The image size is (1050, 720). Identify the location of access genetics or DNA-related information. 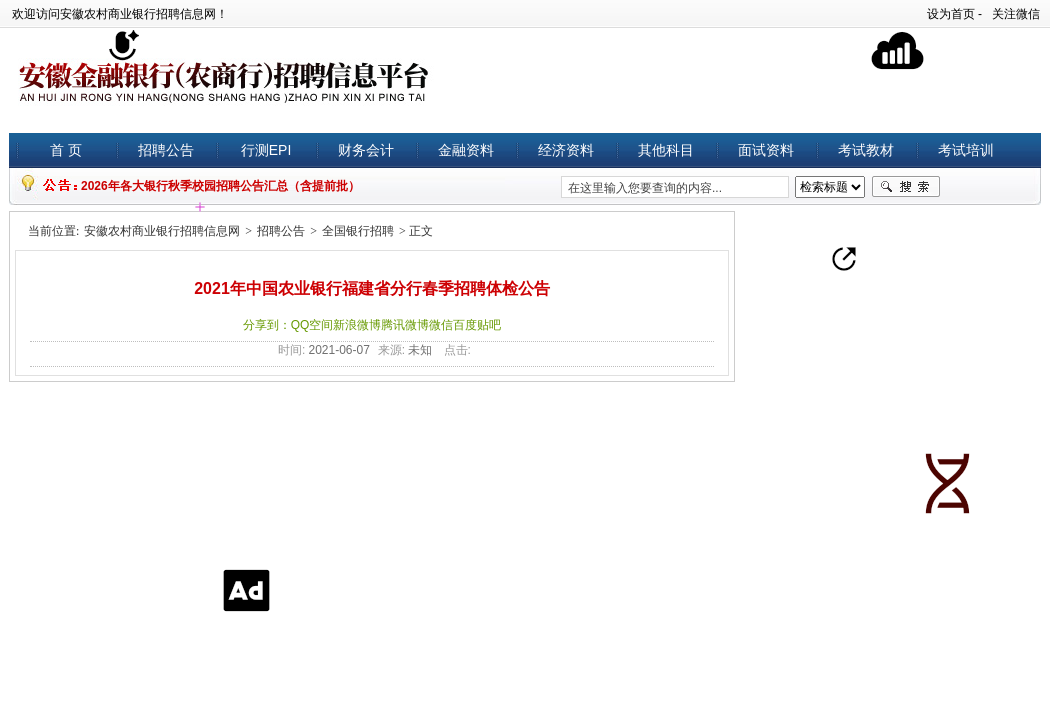
(947, 483).